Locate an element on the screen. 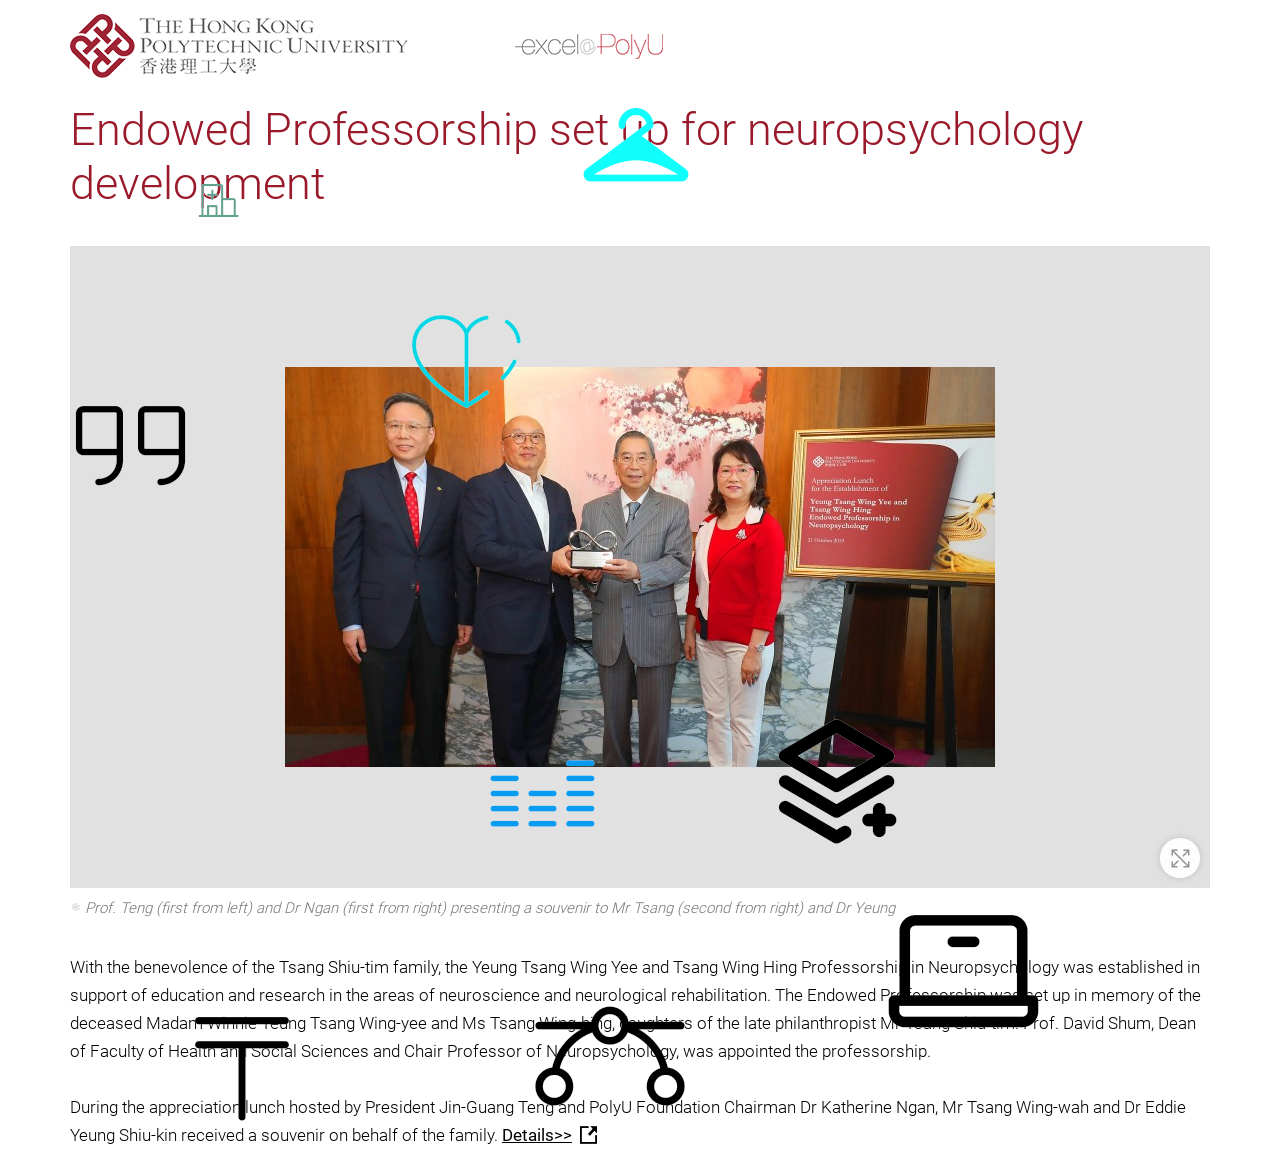 Image resolution: width=1280 pixels, height=1149 pixels. adjust audio equalizer settings is located at coordinates (542, 793).